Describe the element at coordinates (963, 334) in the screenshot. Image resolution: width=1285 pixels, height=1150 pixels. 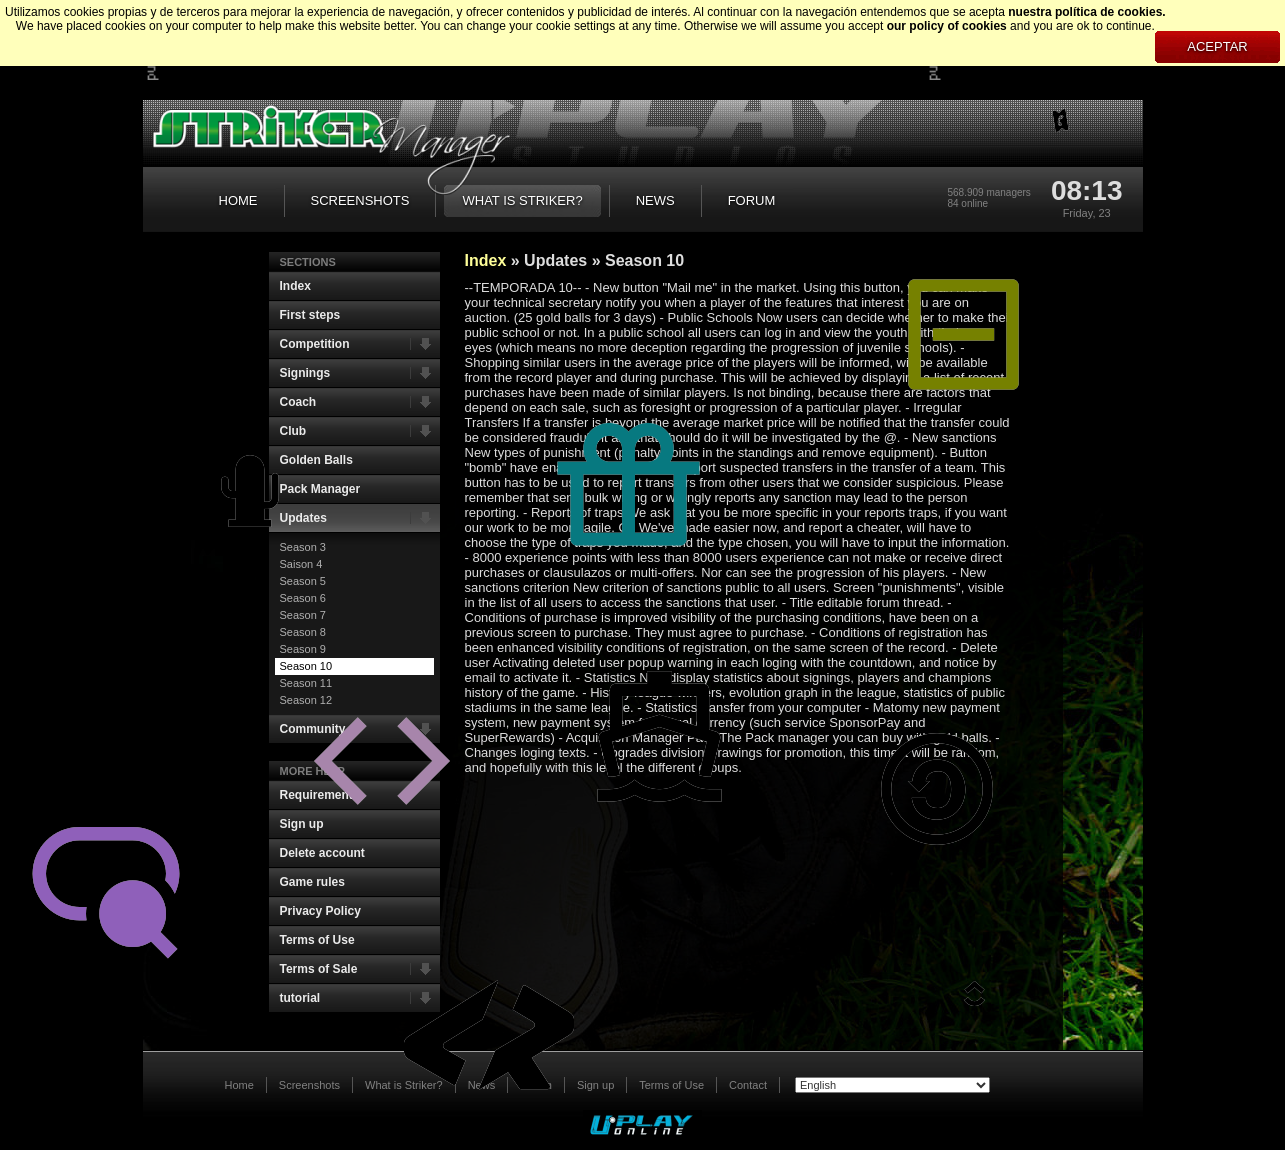
I see `indicates a partially selected state in a list` at that location.